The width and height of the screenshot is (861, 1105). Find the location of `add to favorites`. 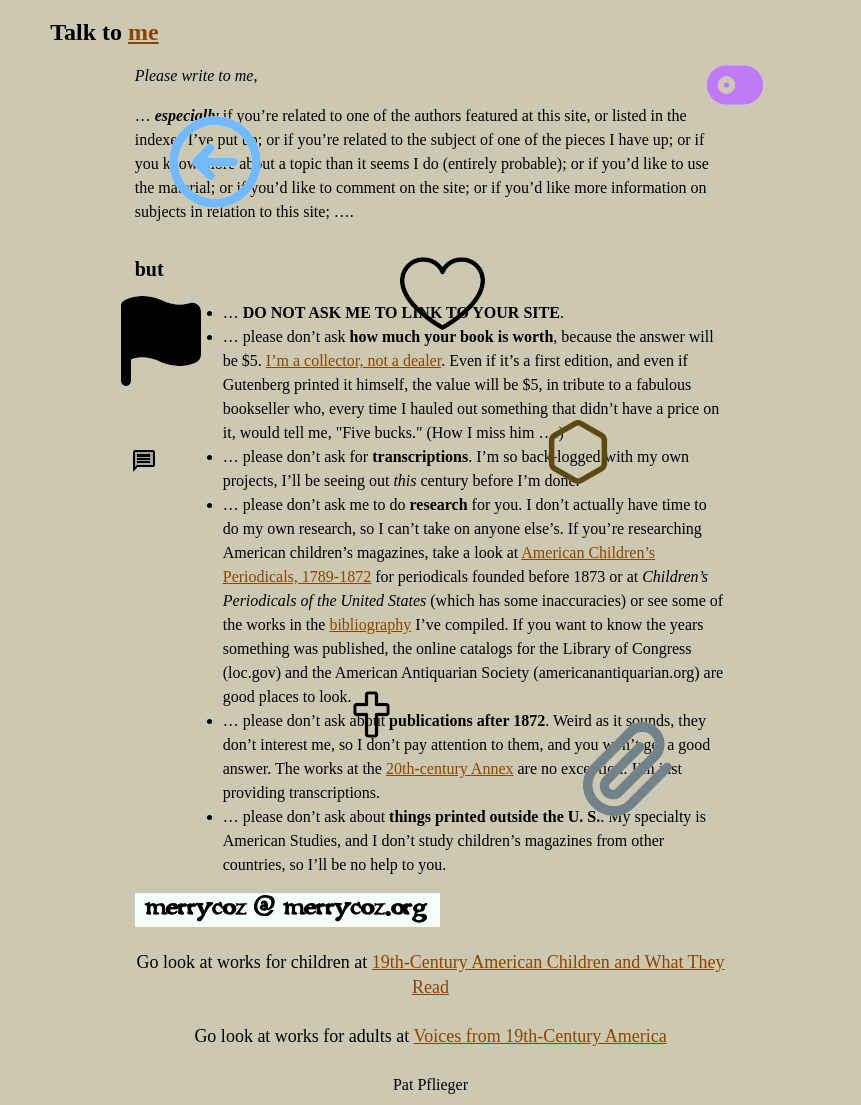

add to favorites is located at coordinates (442, 290).